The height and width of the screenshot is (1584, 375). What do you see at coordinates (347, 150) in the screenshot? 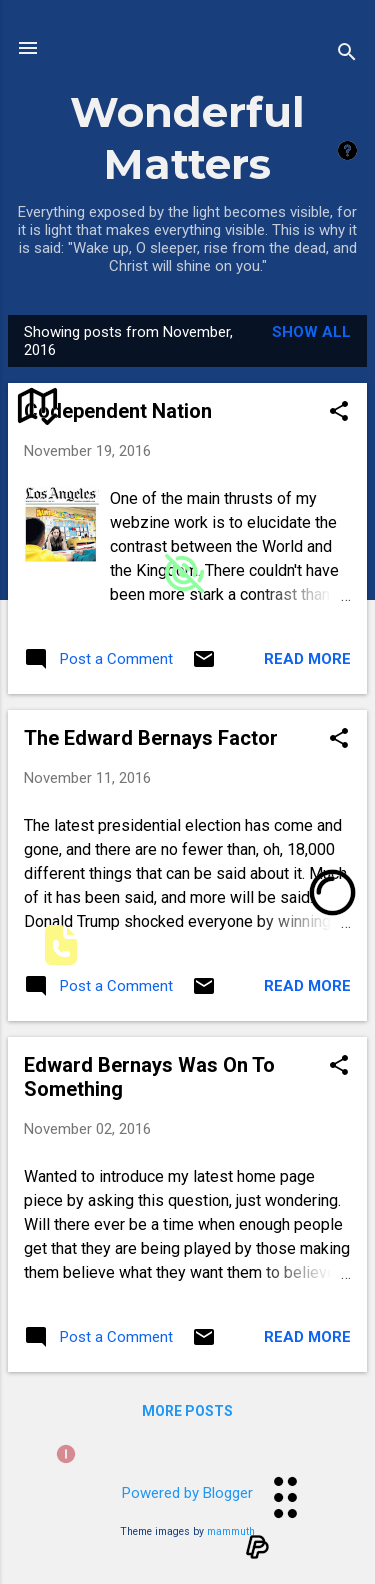
I see `access help or support information` at bounding box center [347, 150].